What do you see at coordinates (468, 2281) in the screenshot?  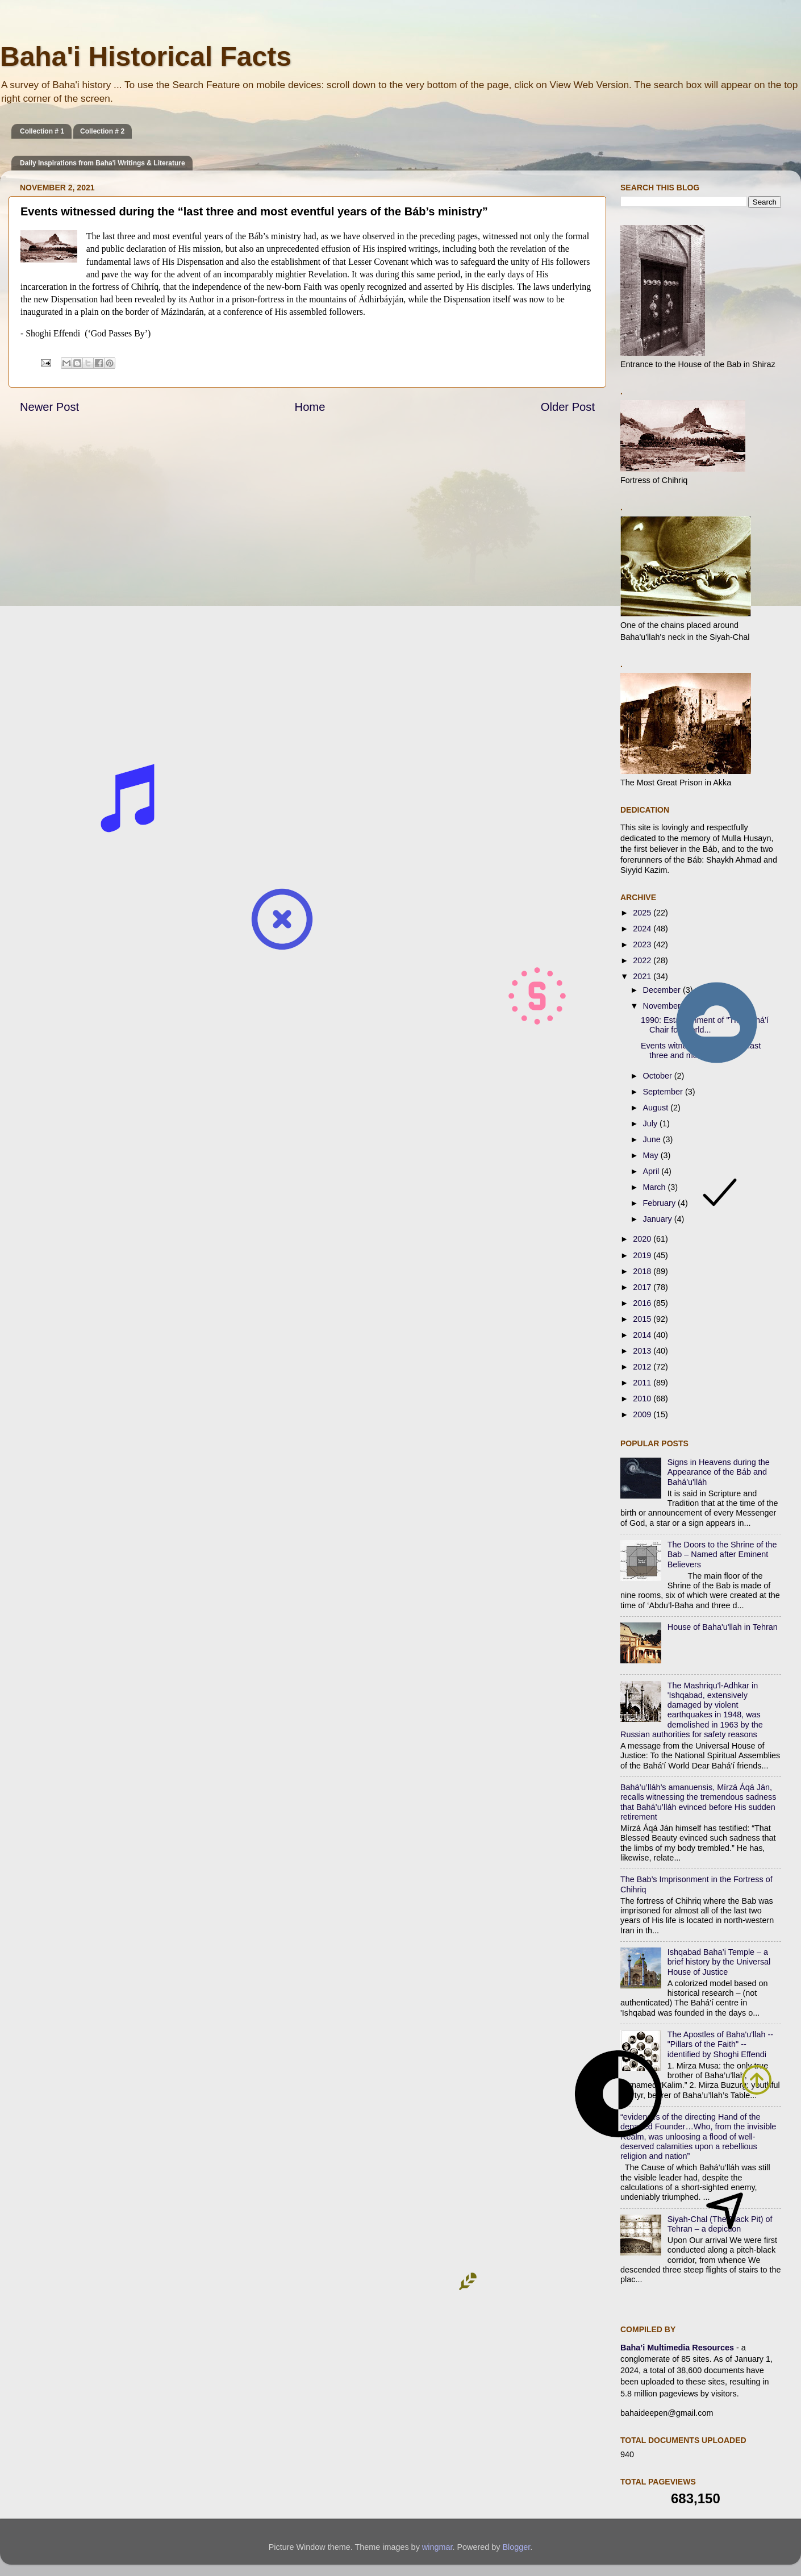 I see `compose a new post or message` at bounding box center [468, 2281].